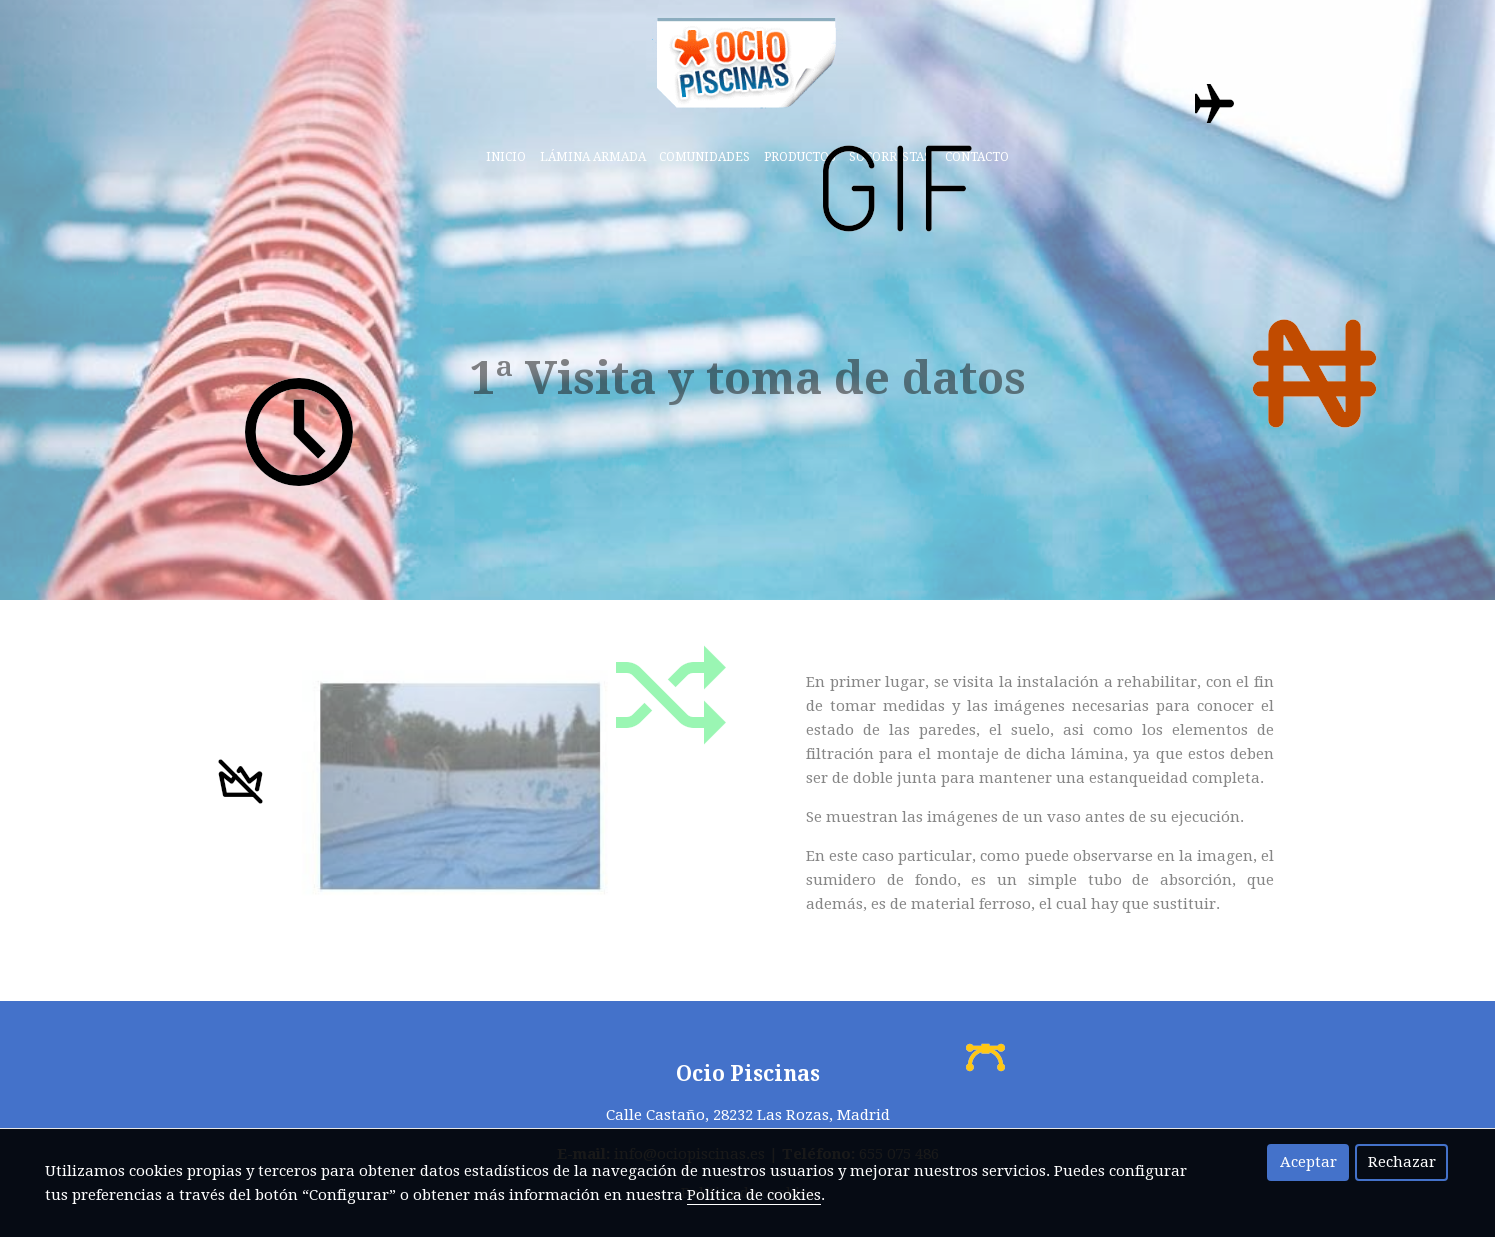 This screenshot has height=1237, width=1495. I want to click on indicates Nigerian naira currency, so click(1314, 373).